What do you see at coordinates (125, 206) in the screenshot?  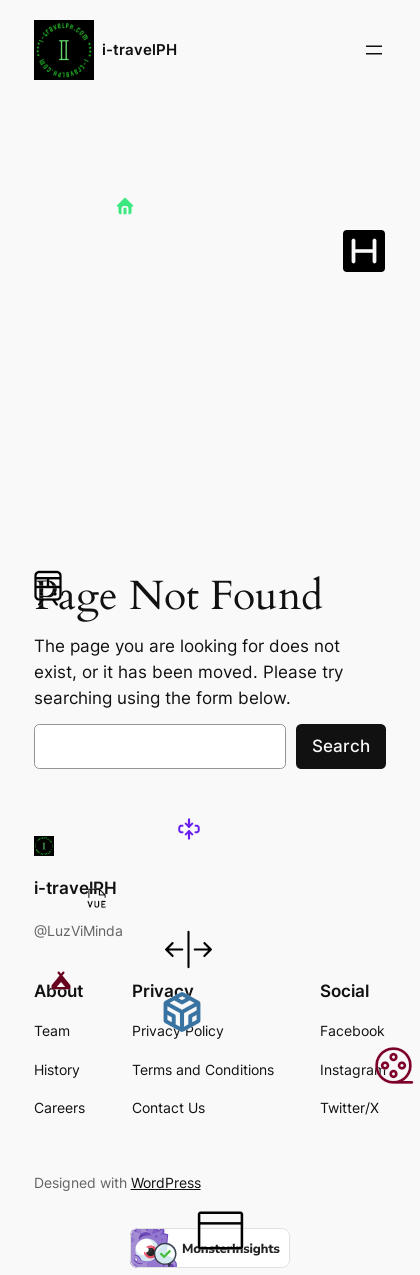 I see `navigate to home screen` at bounding box center [125, 206].